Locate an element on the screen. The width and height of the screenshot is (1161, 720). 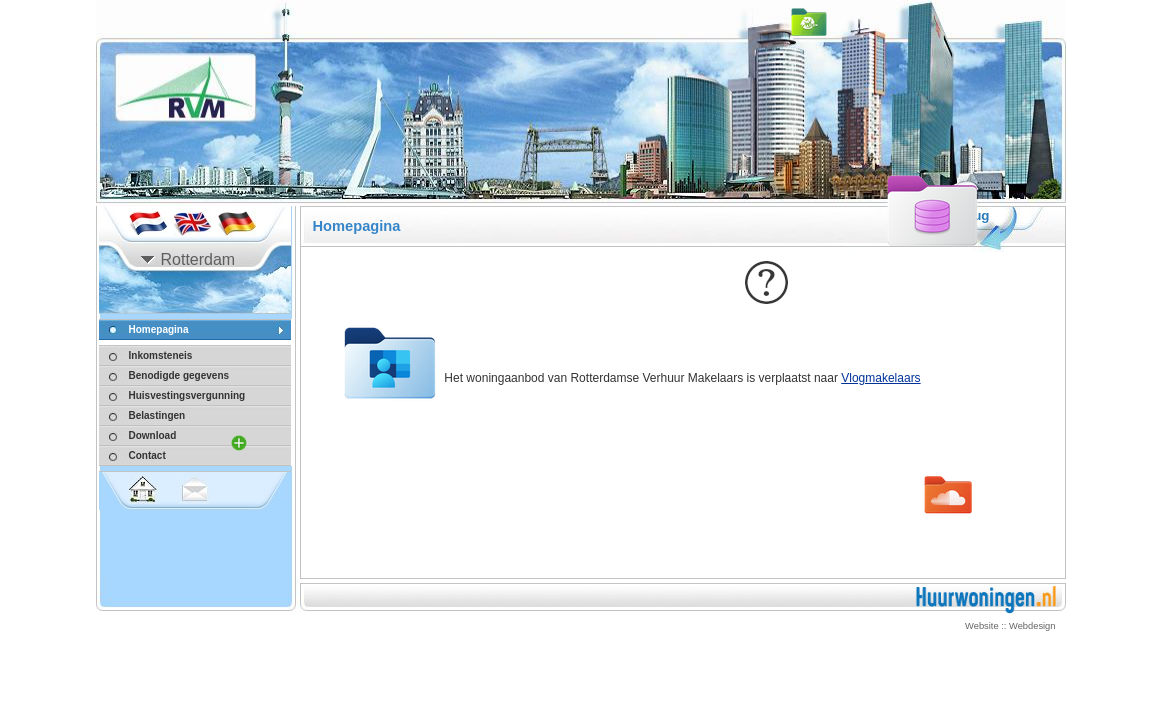
folder containing microsoft intune company portal resources is located at coordinates (389, 365).